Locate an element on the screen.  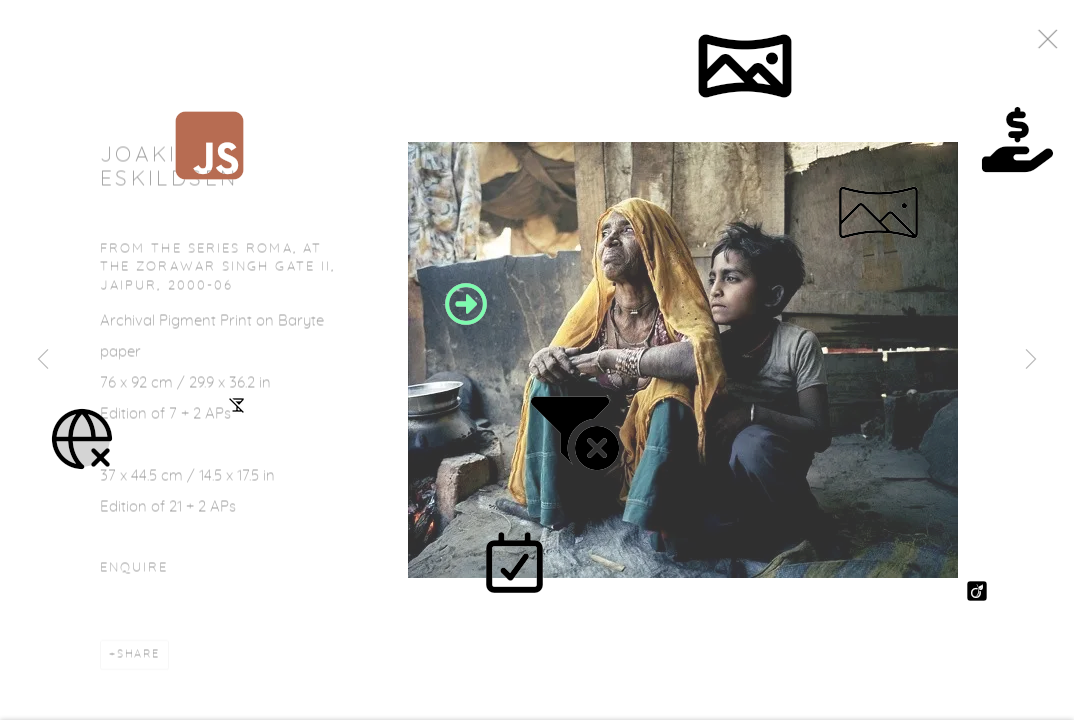
clear all active filters is located at coordinates (575, 426).